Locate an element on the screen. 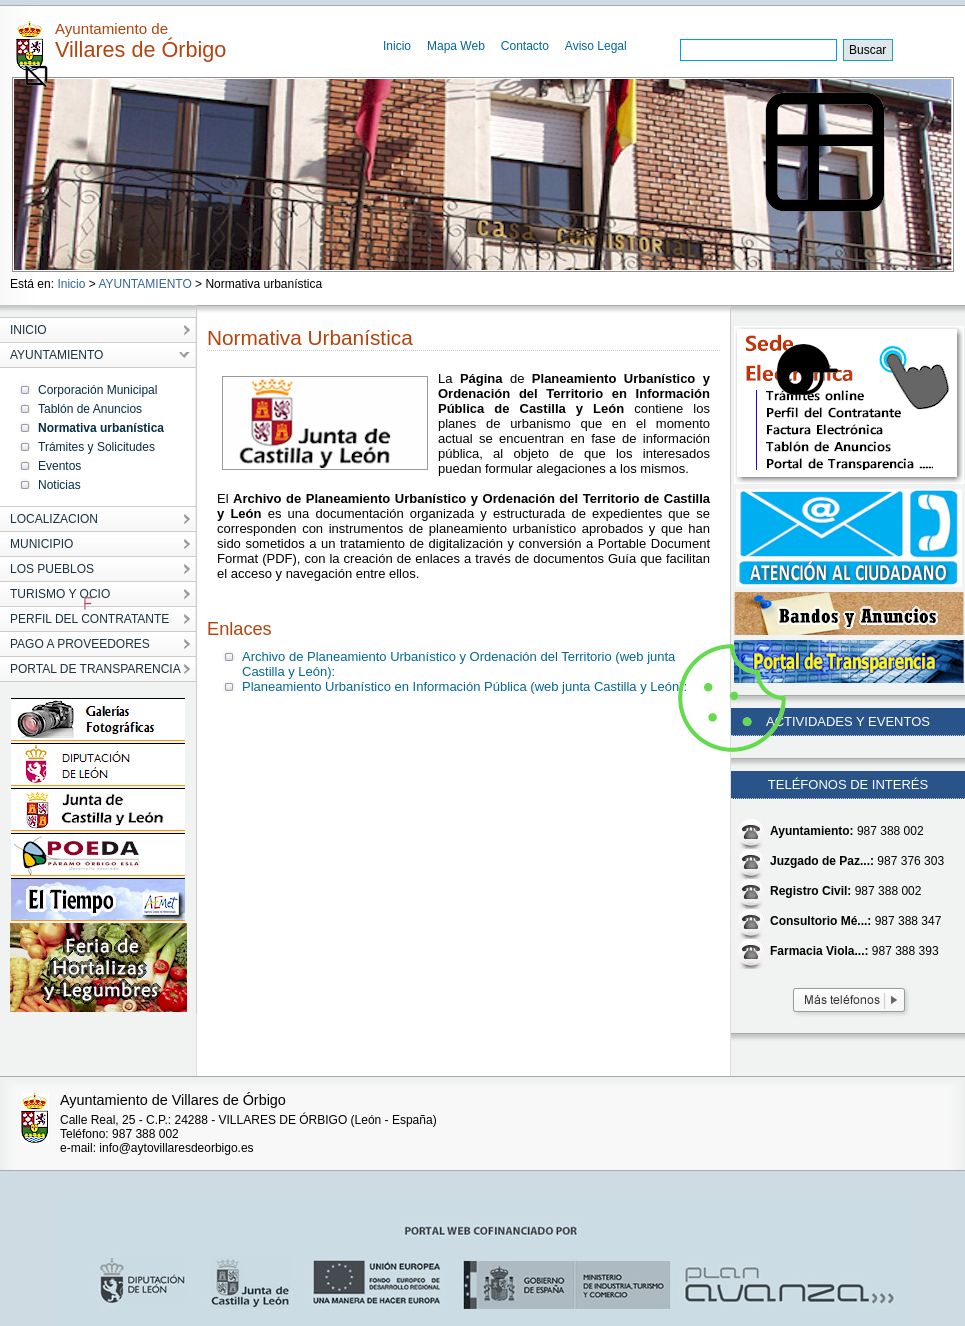 This screenshot has width=965, height=1326. indicates browser not supported is located at coordinates (36, 75).